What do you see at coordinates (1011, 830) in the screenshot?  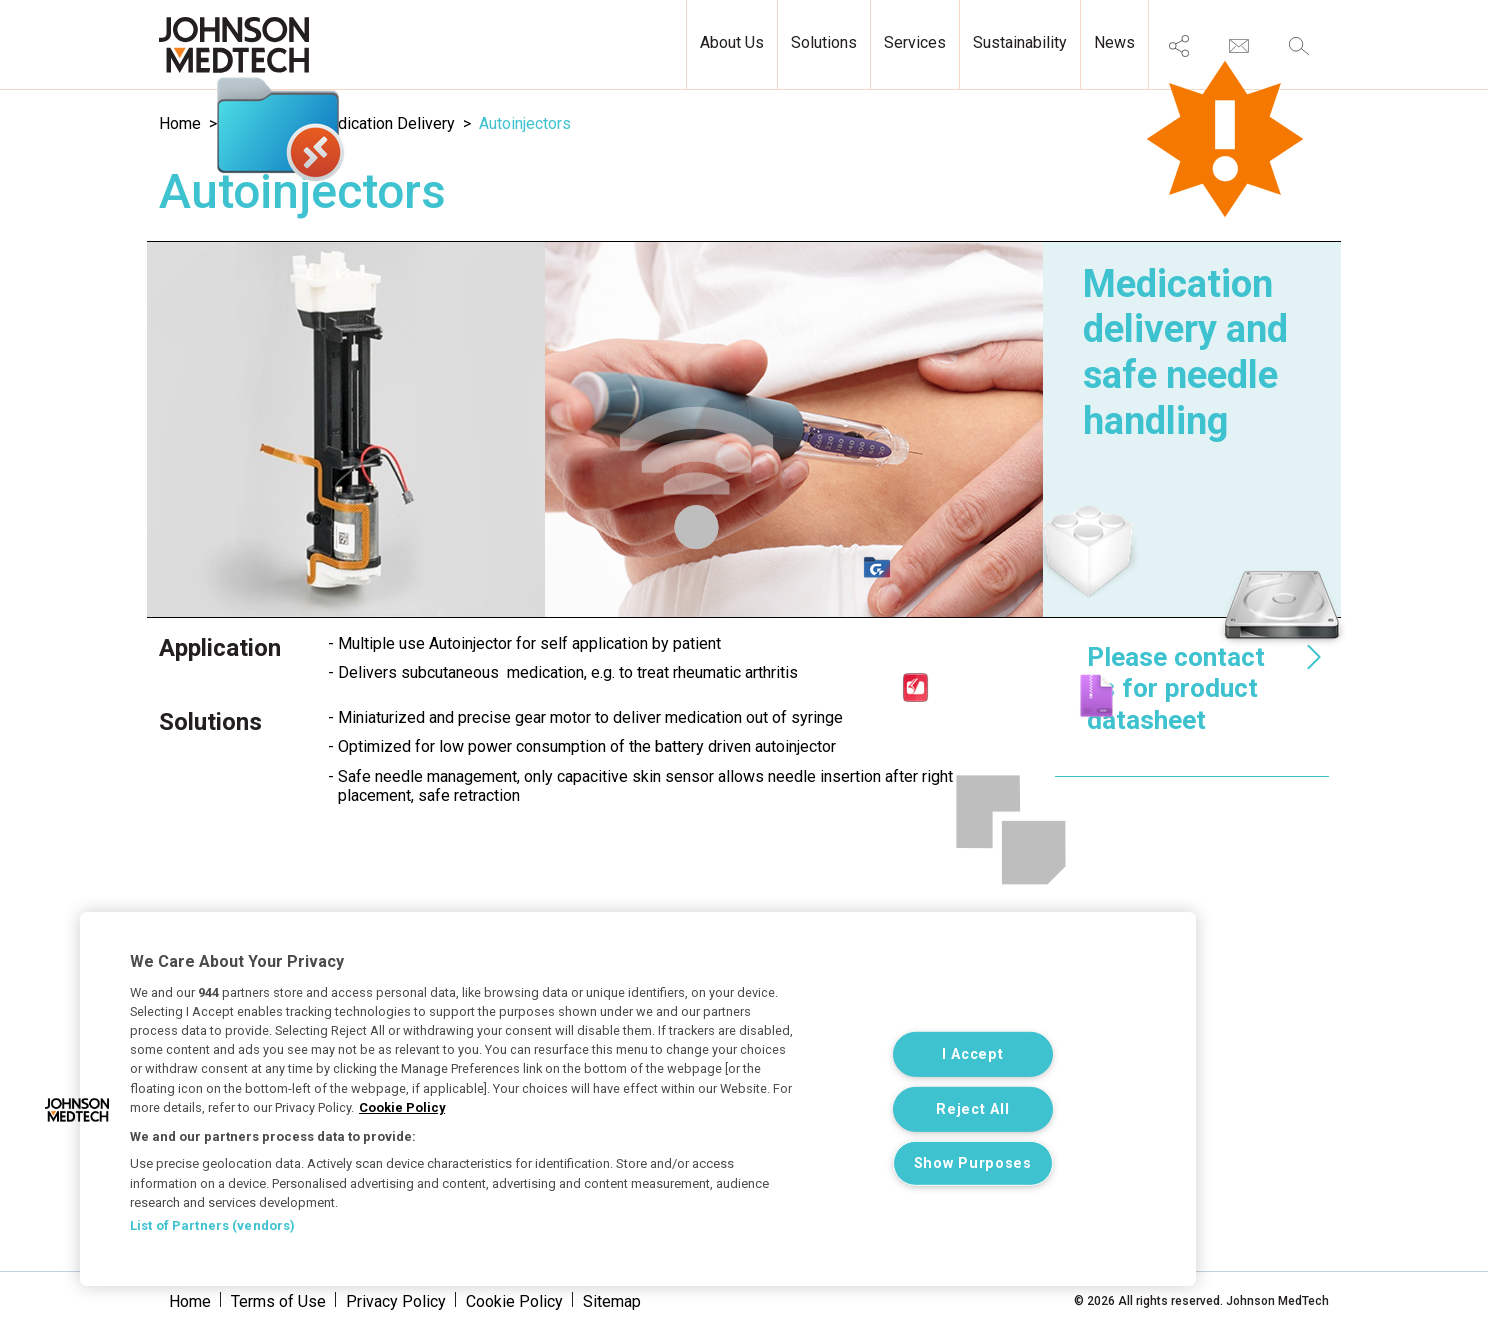 I see `copy selected content to clipboard` at bounding box center [1011, 830].